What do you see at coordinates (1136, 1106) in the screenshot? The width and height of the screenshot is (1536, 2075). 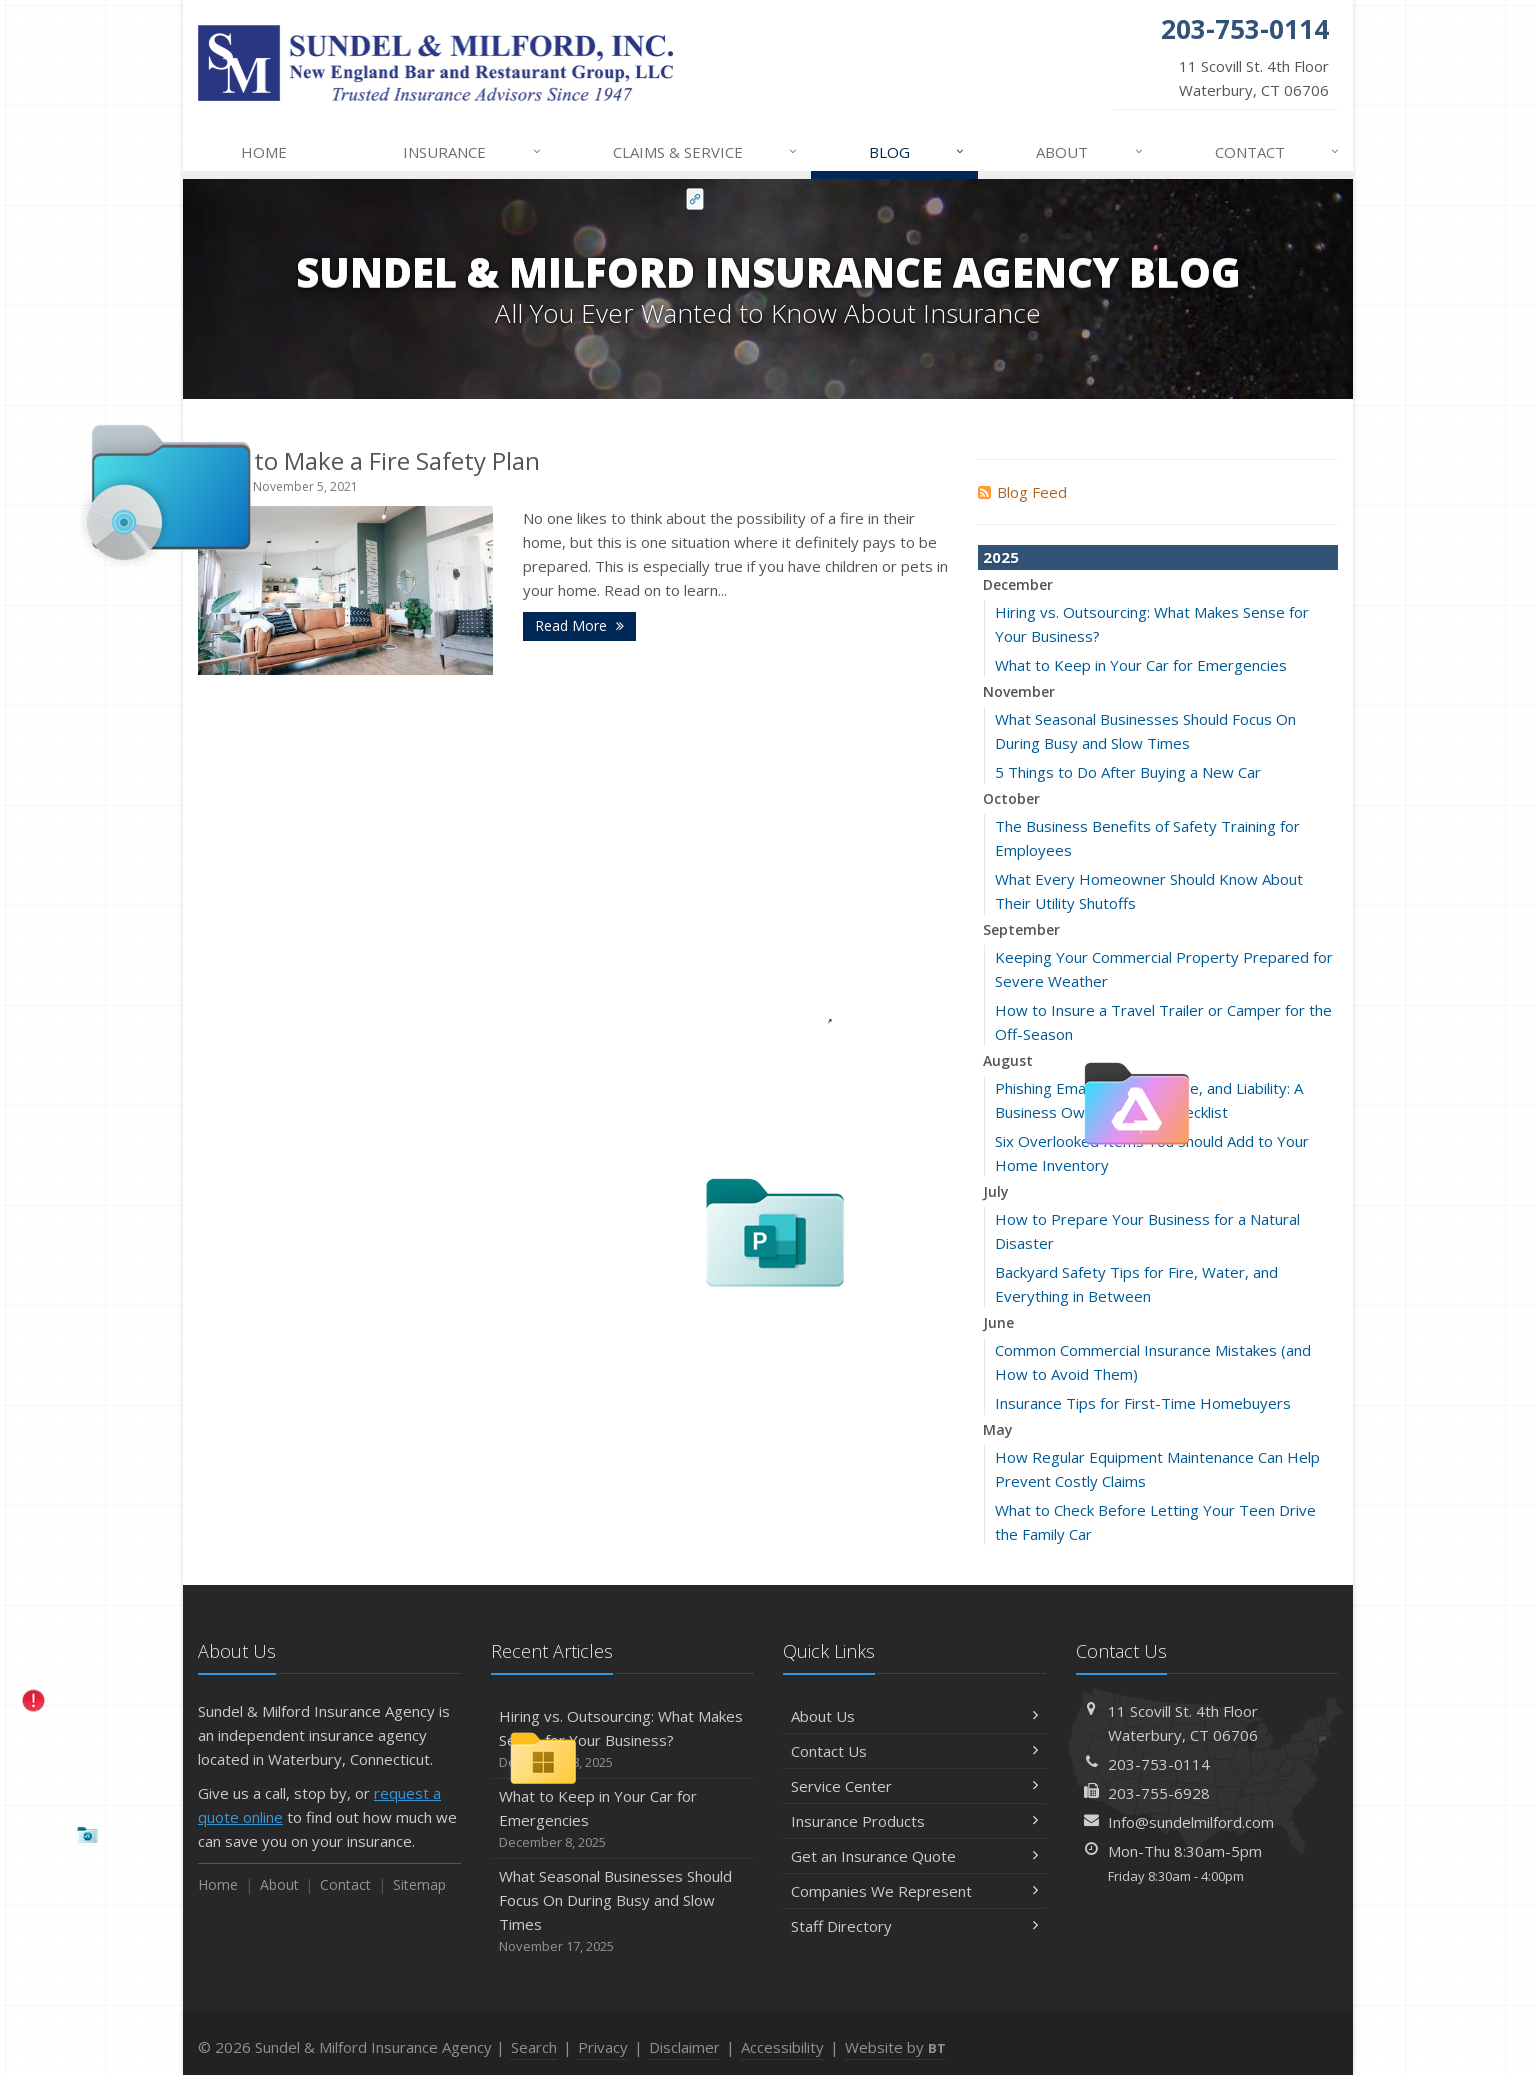 I see `open the Affinity app folder` at bounding box center [1136, 1106].